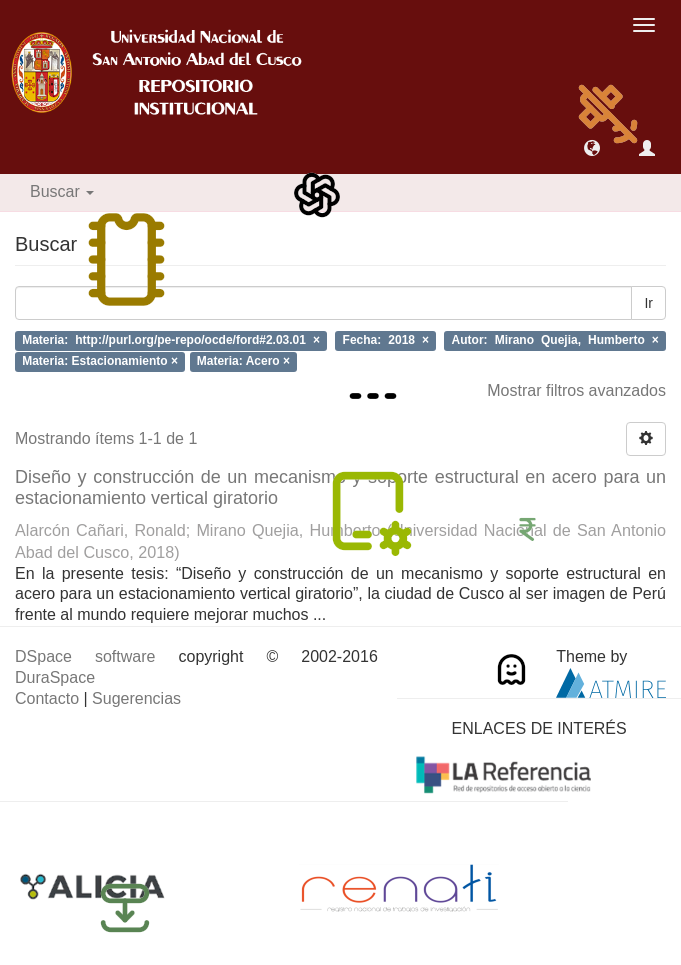 The height and width of the screenshot is (965, 681). What do you see at coordinates (373, 396) in the screenshot?
I see `indicates a dashed line or border style option` at bounding box center [373, 396].